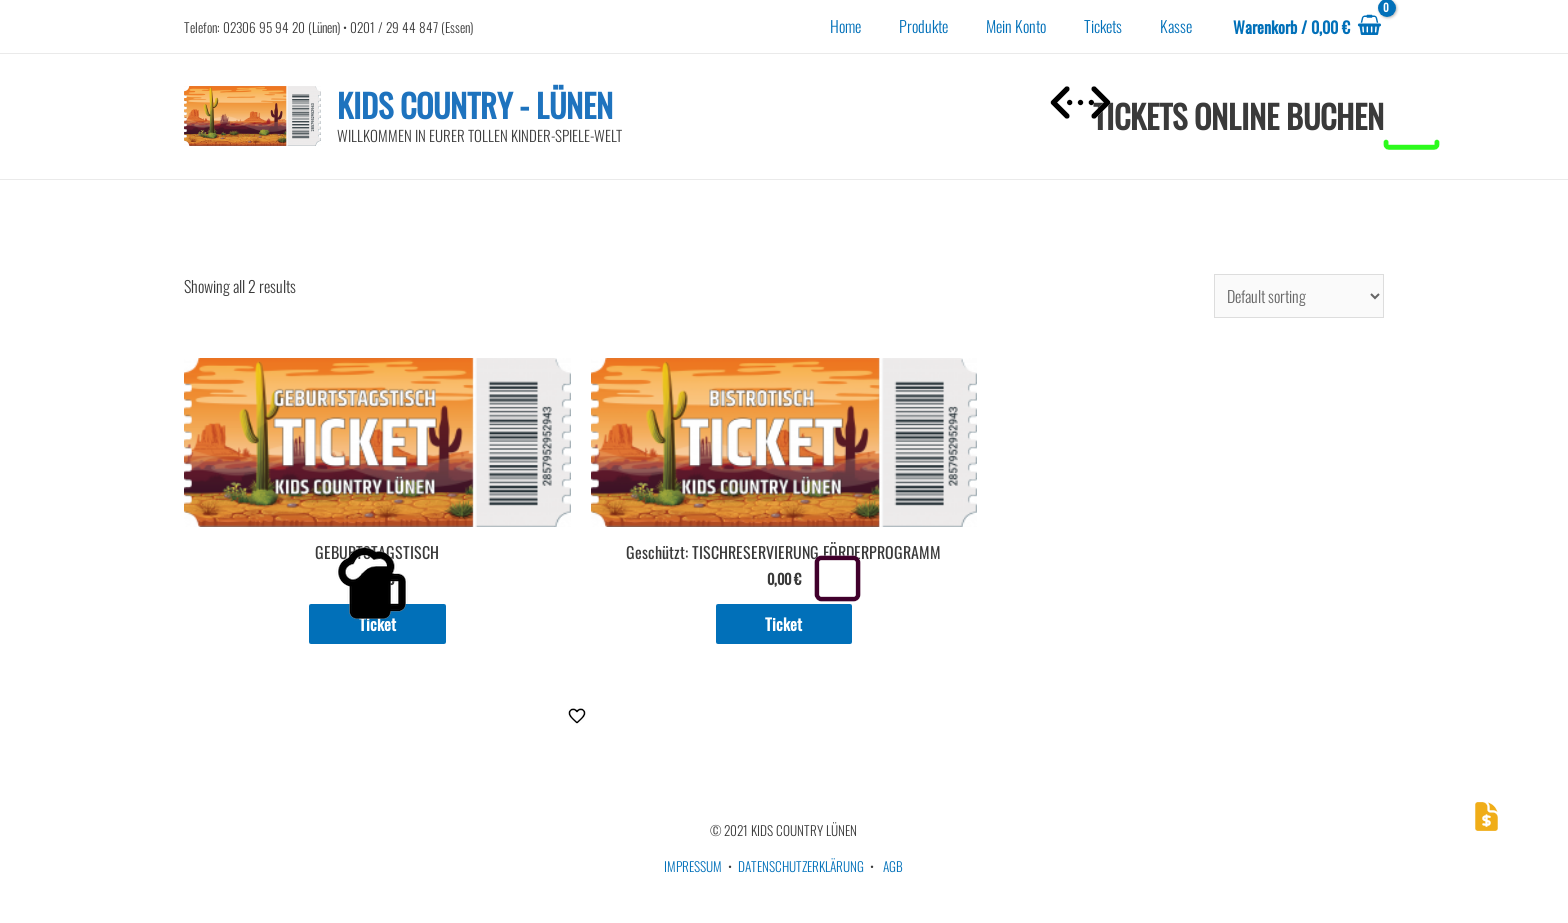  What do you see at coordinates (372, 585) in the screenshot?
I see `find nearby bars or pubs` at bounding box center [372, 585].